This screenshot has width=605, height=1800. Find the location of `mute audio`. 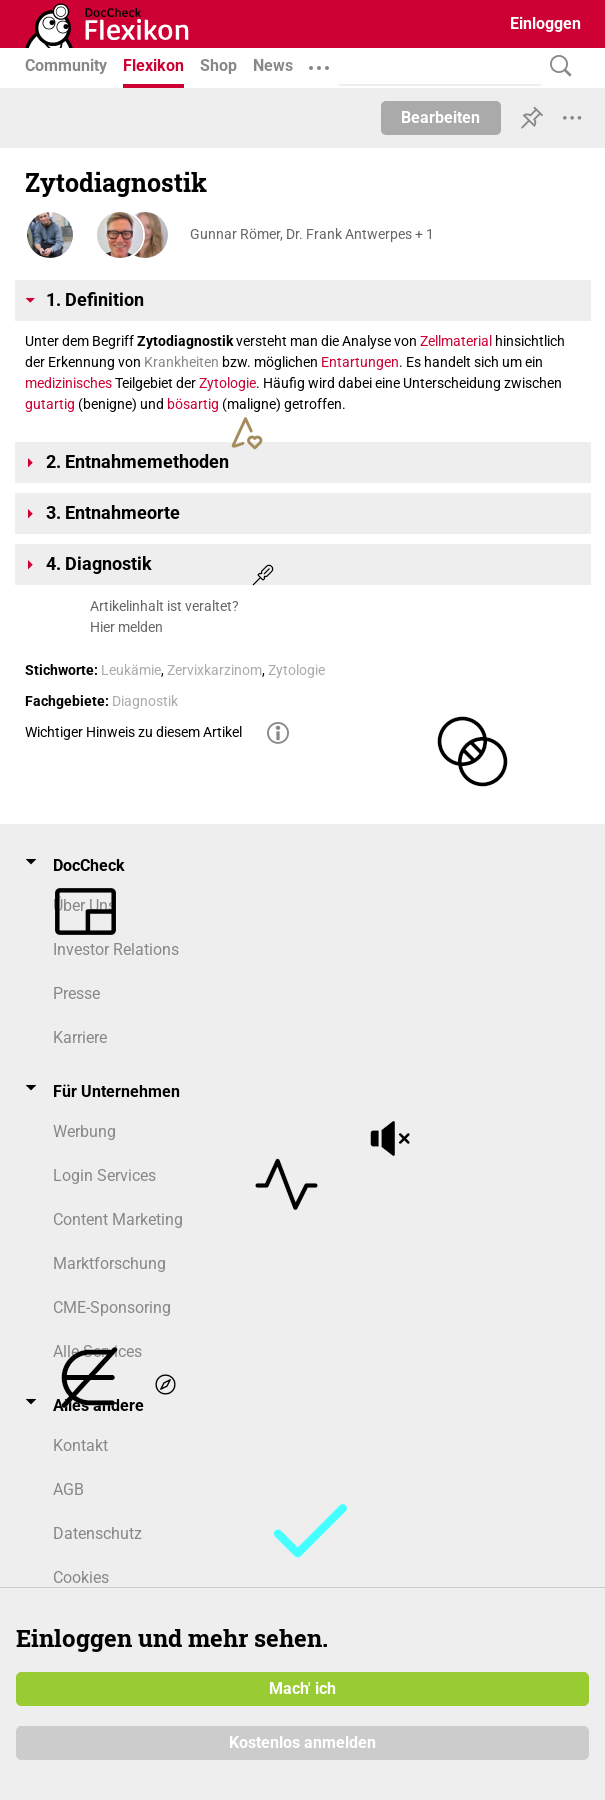

mute audio is located at coordinates (389, 1138).